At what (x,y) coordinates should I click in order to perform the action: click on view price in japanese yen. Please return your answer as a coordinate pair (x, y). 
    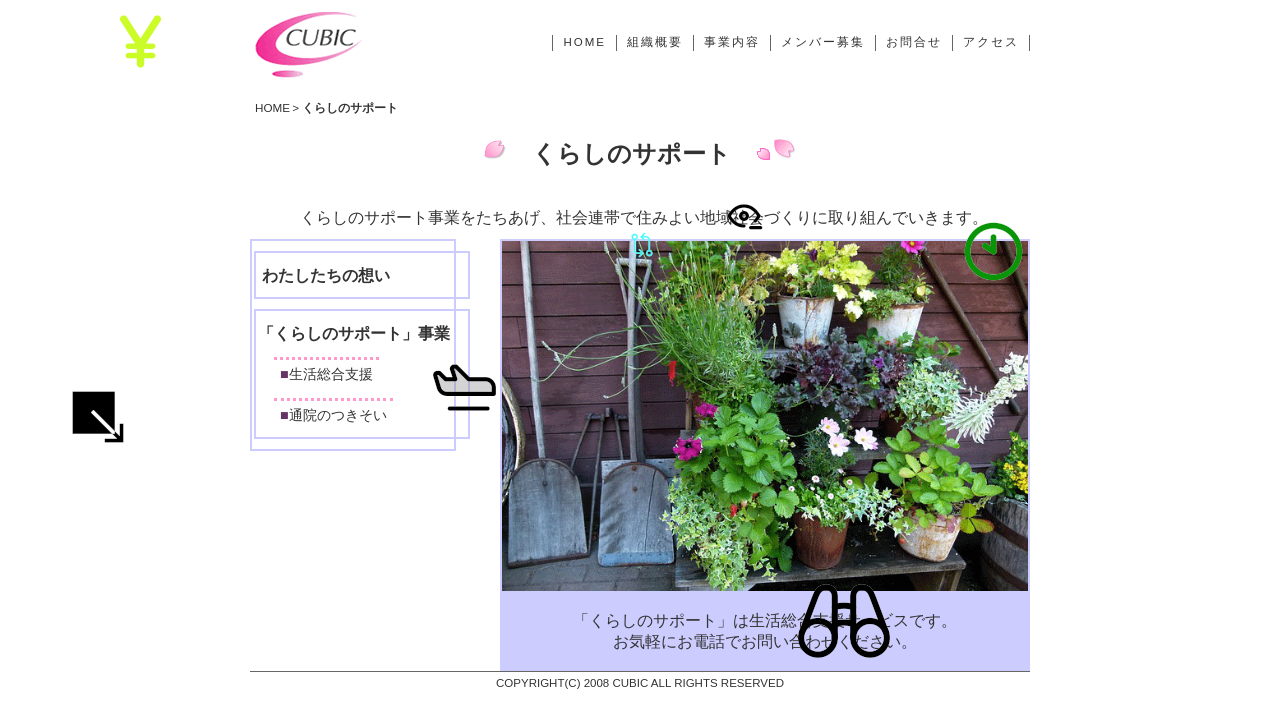
    Looking at the image, I should click on (140, 41).